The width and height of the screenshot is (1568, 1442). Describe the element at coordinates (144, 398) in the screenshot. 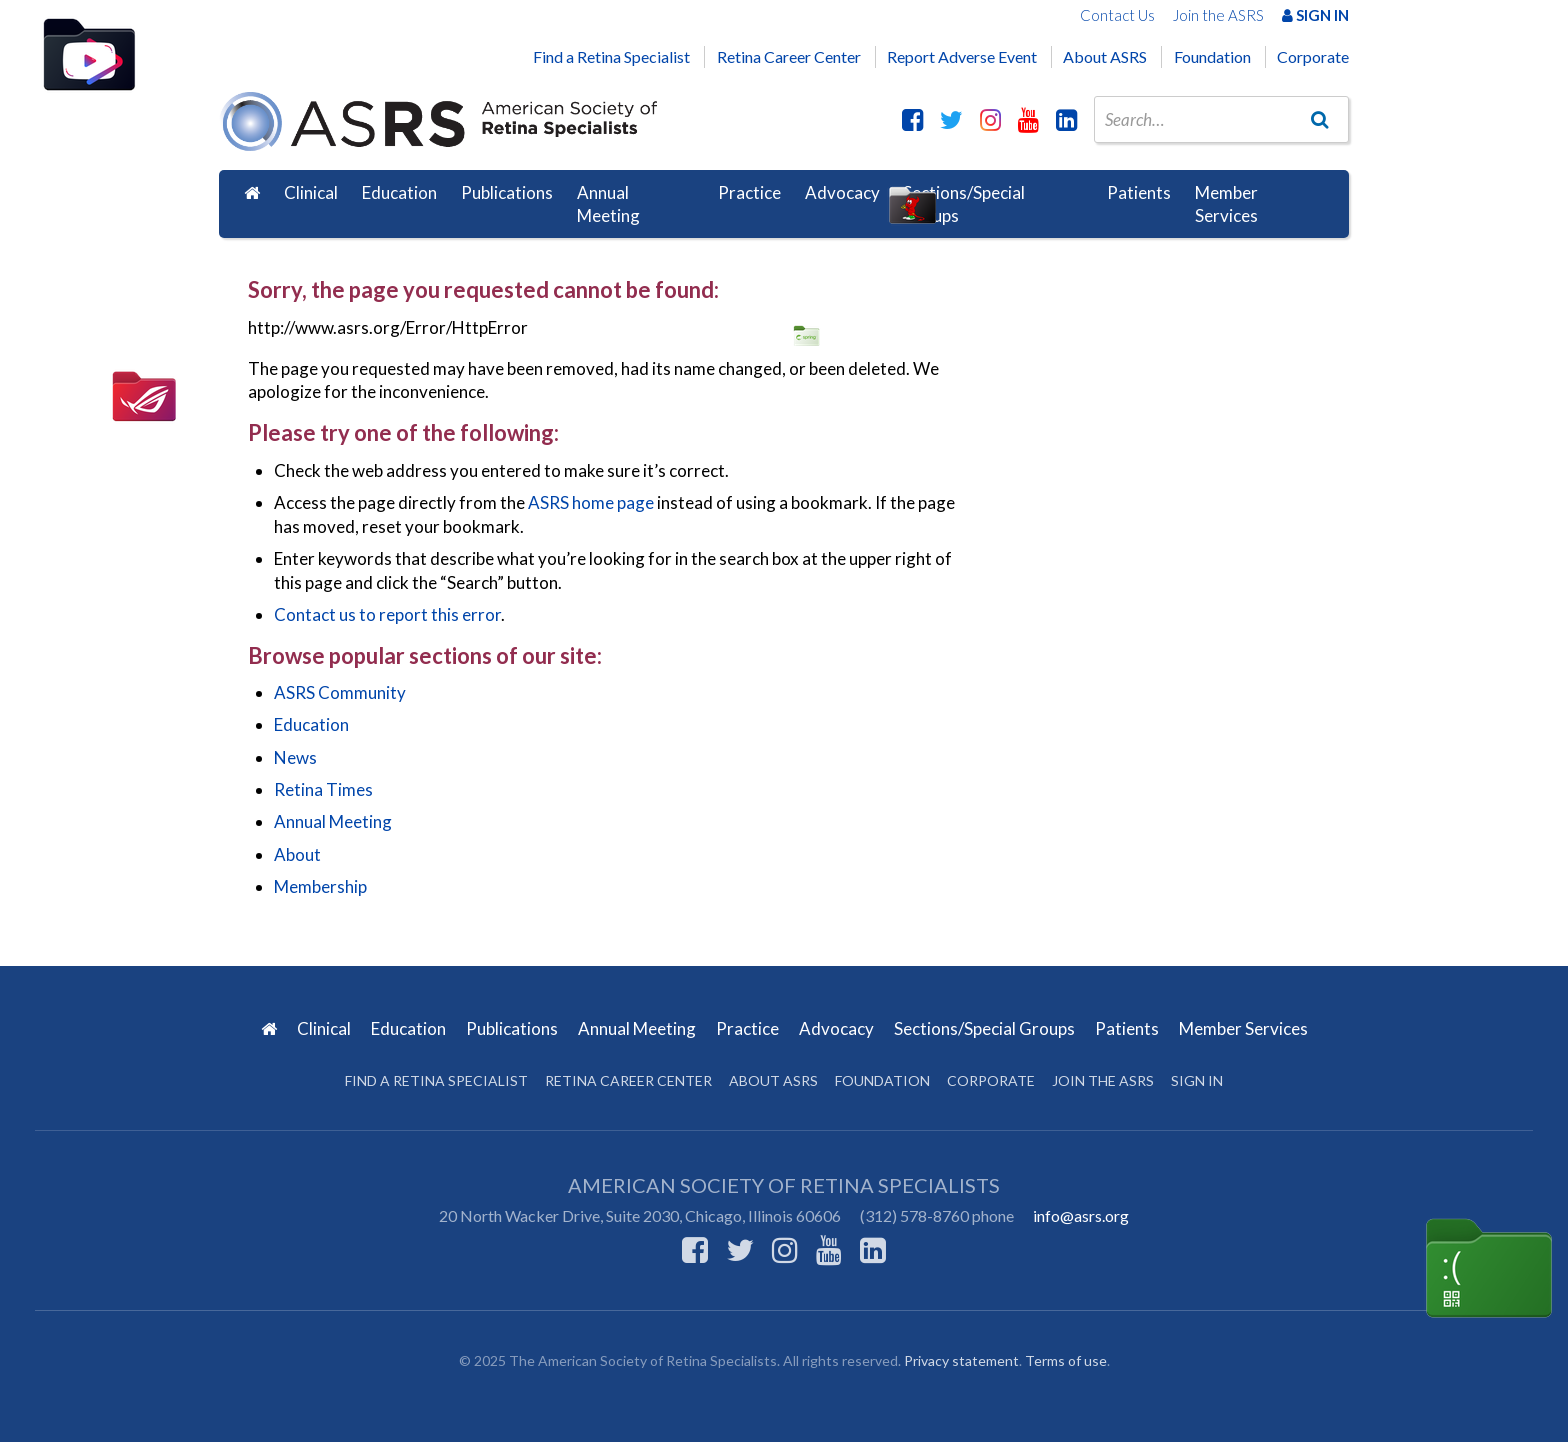

I see `open ASUS Republic of Gamers files folder` at that location.